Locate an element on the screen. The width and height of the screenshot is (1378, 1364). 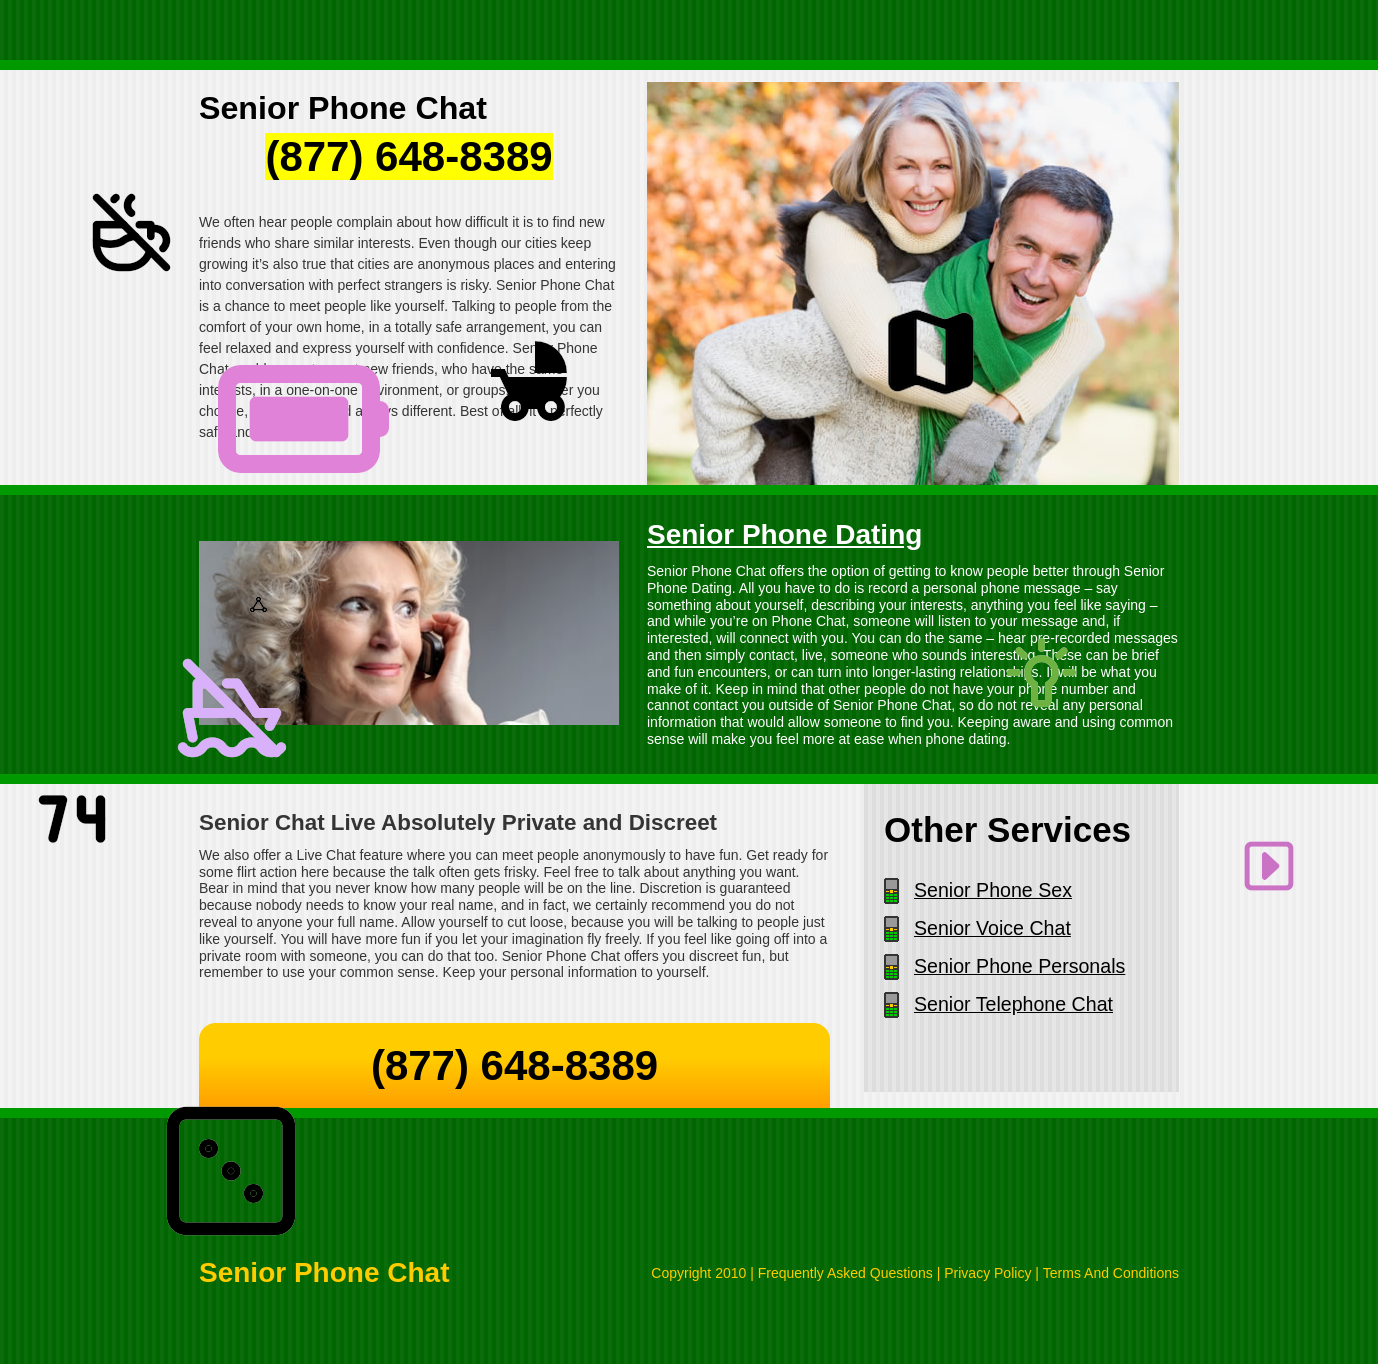
indicates full battery charge is located at coordinates (299, 419).